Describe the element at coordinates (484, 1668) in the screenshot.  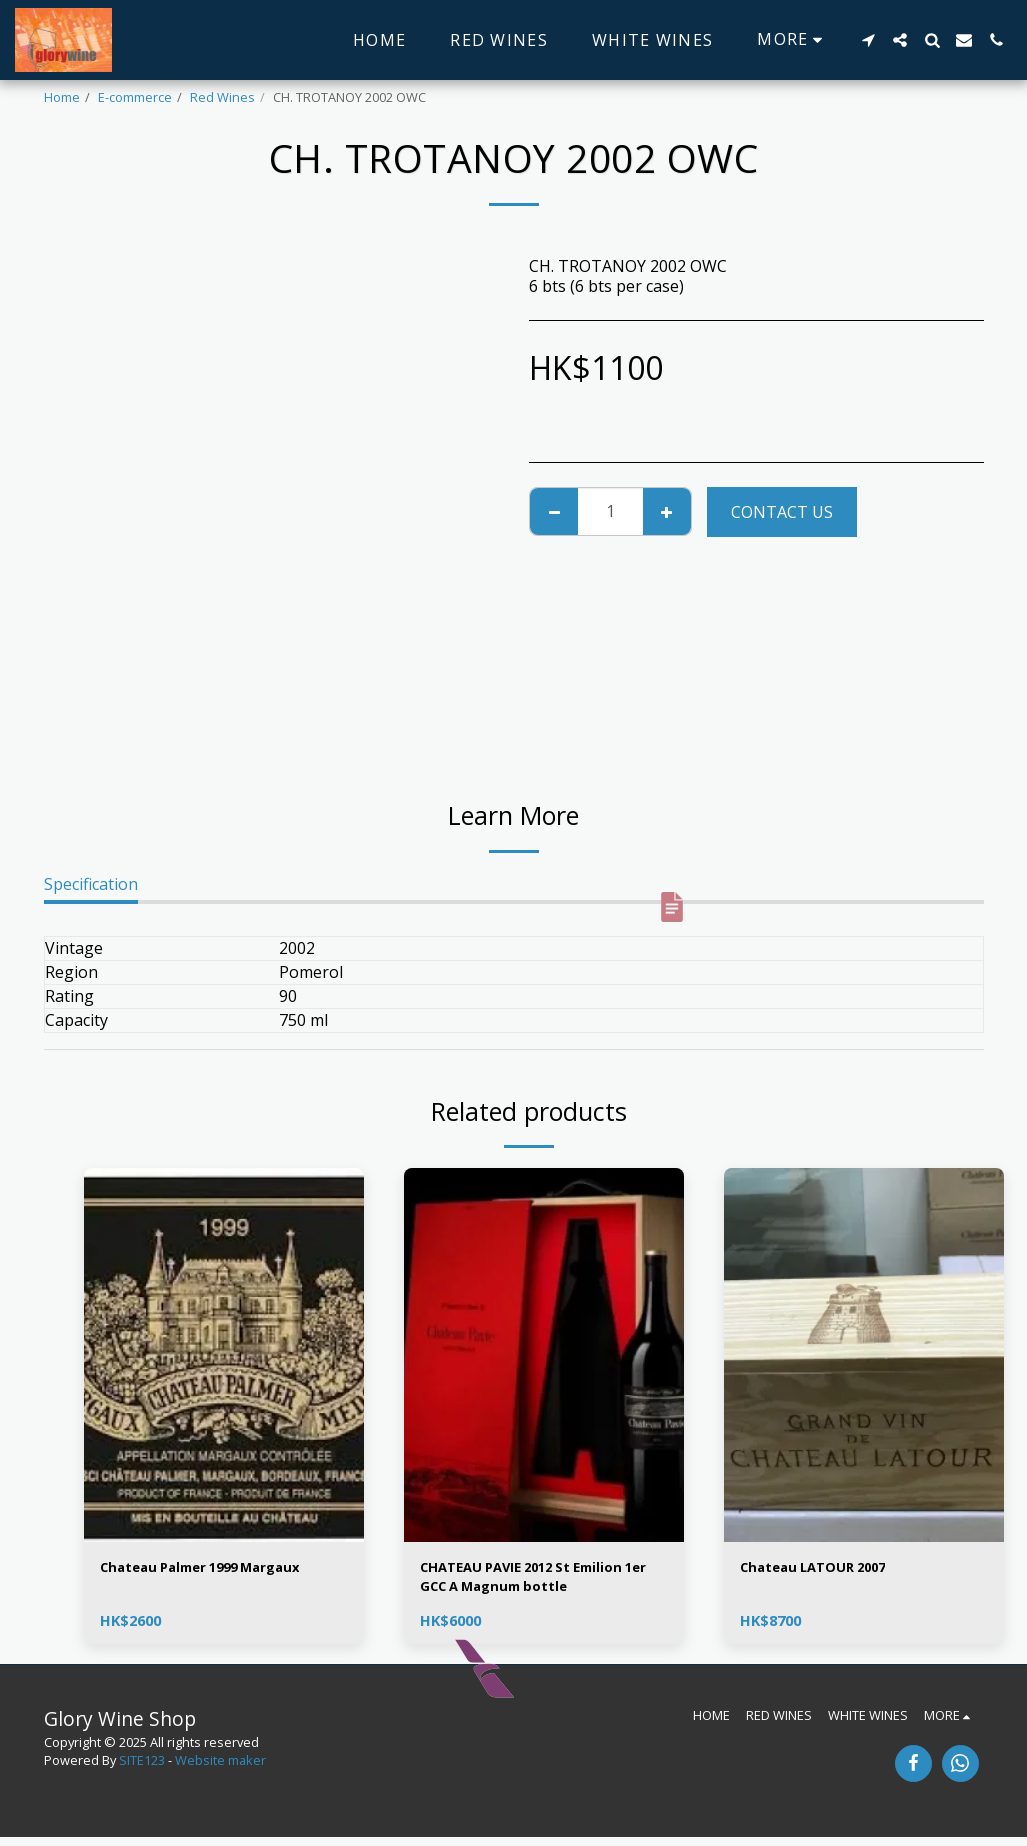
I see `open the American Airlines app` at that location.